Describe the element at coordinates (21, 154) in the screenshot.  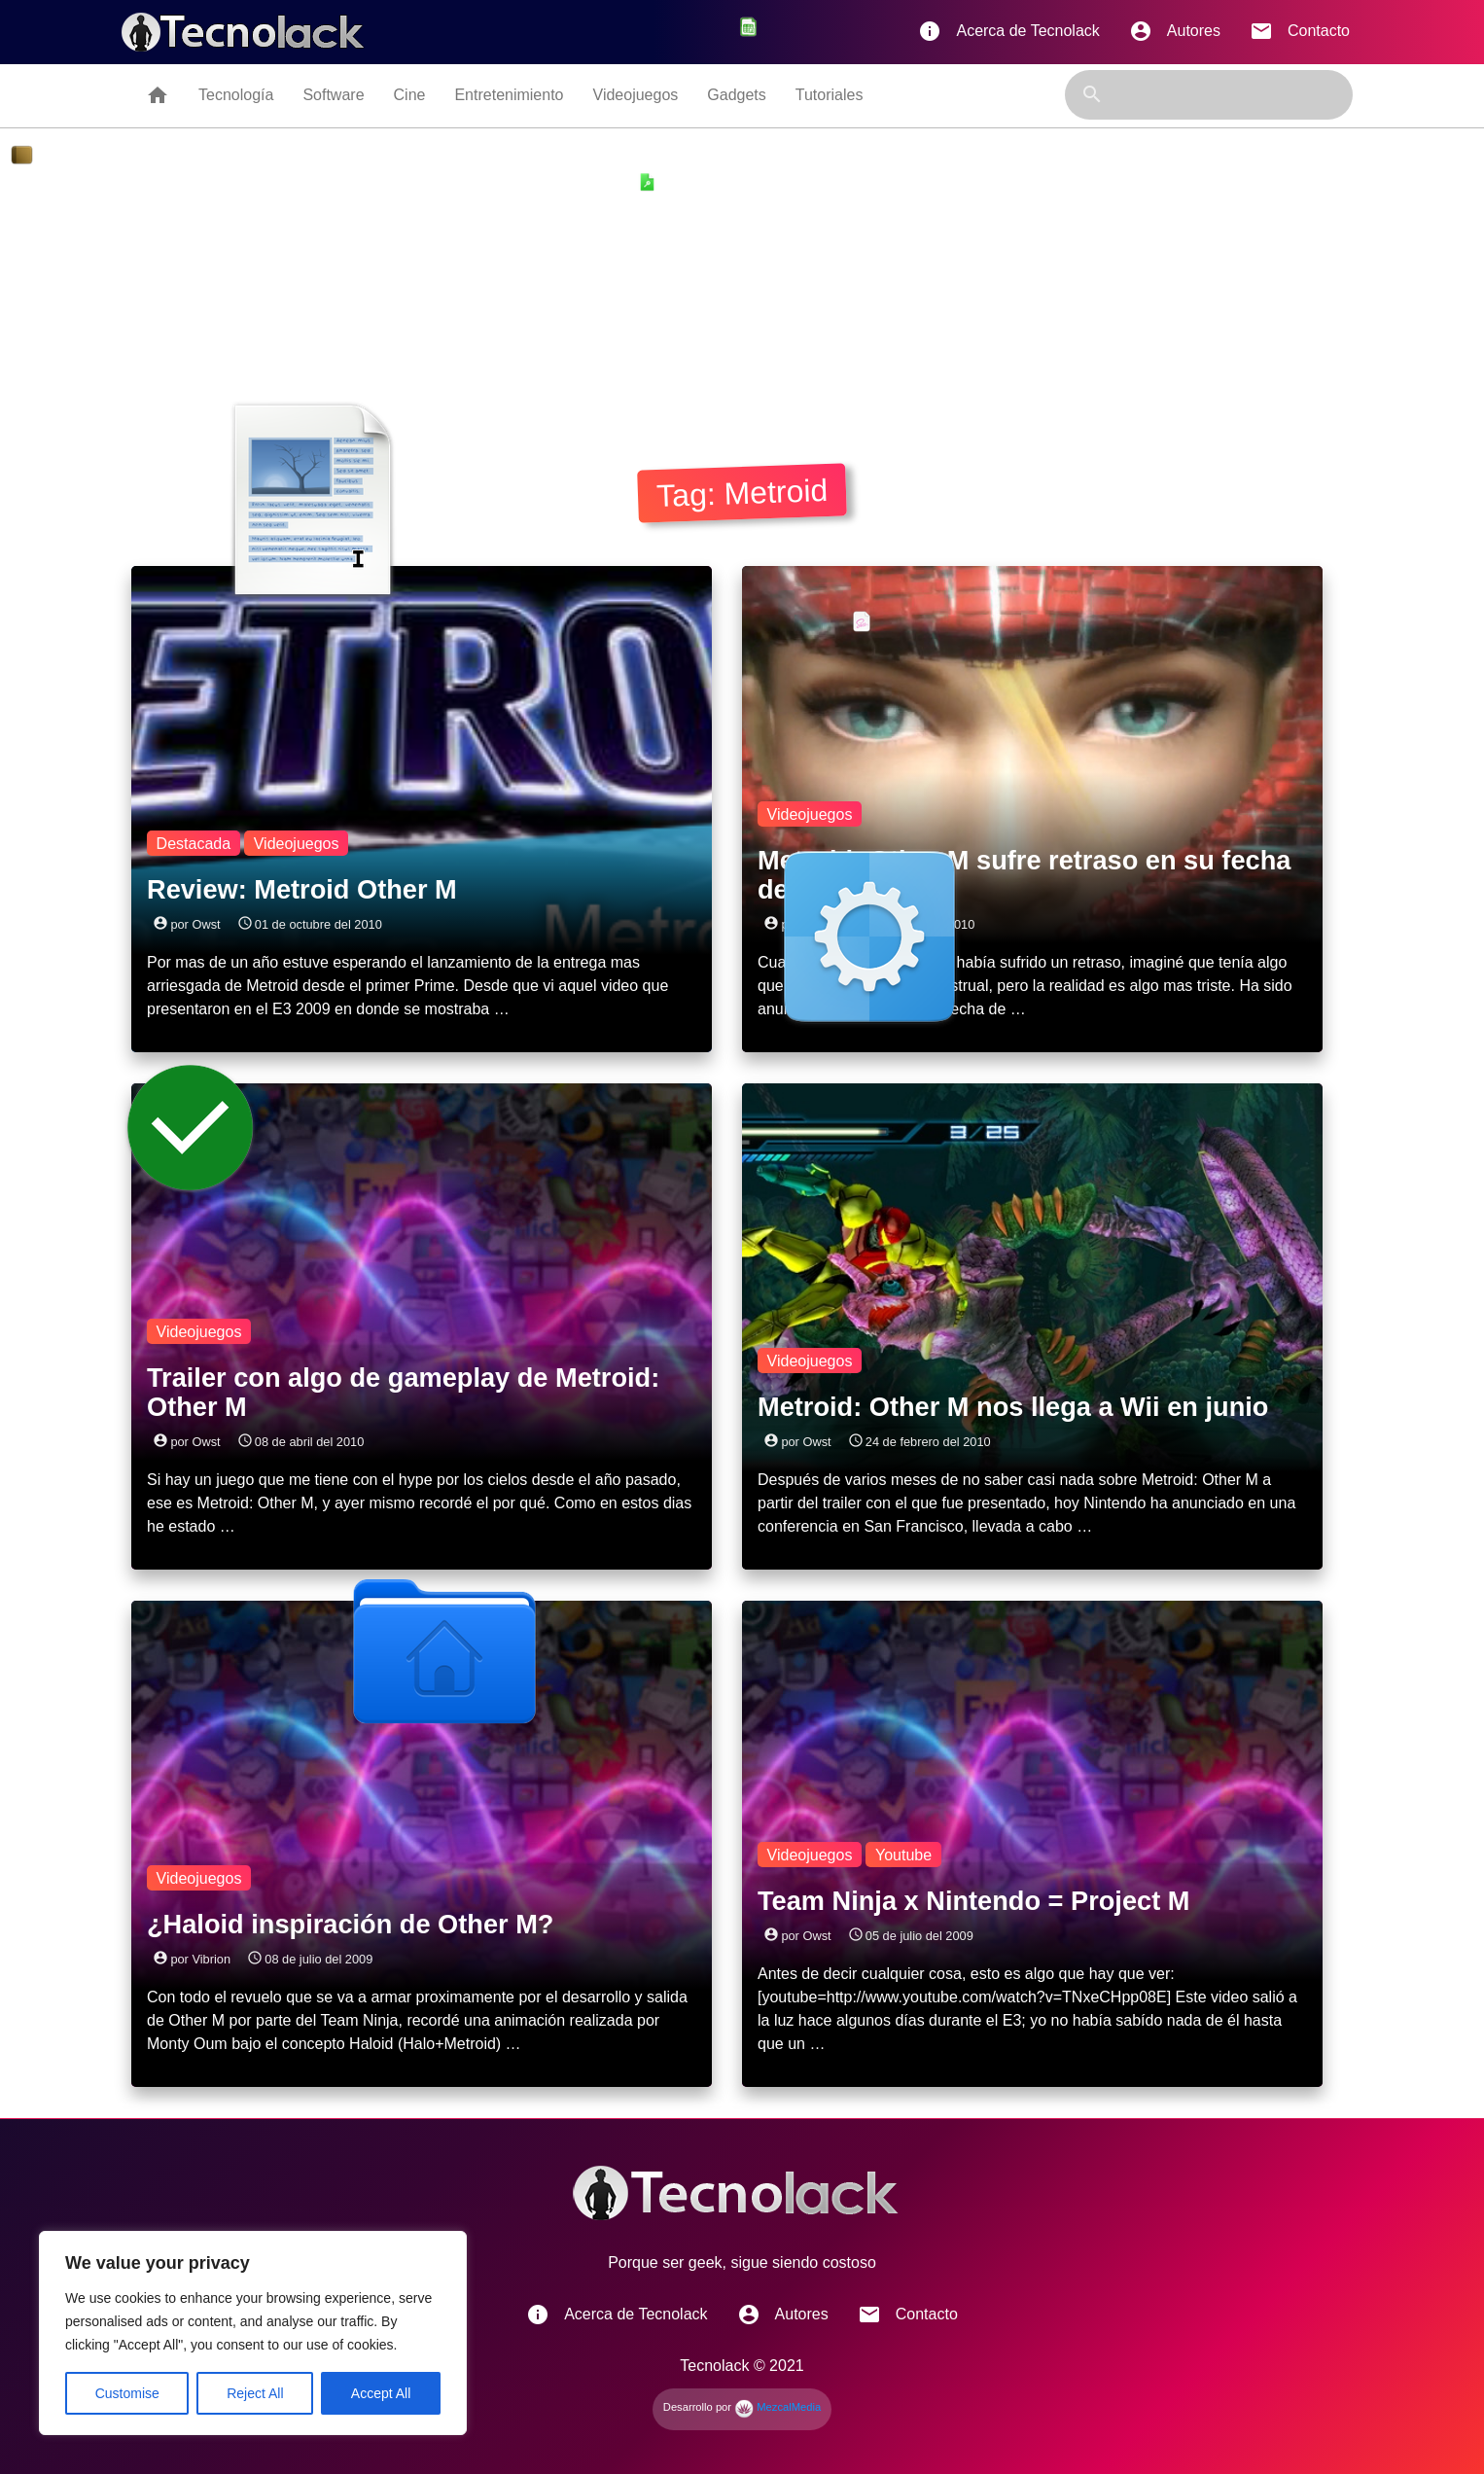
I see `access your desktop folder` at that location.